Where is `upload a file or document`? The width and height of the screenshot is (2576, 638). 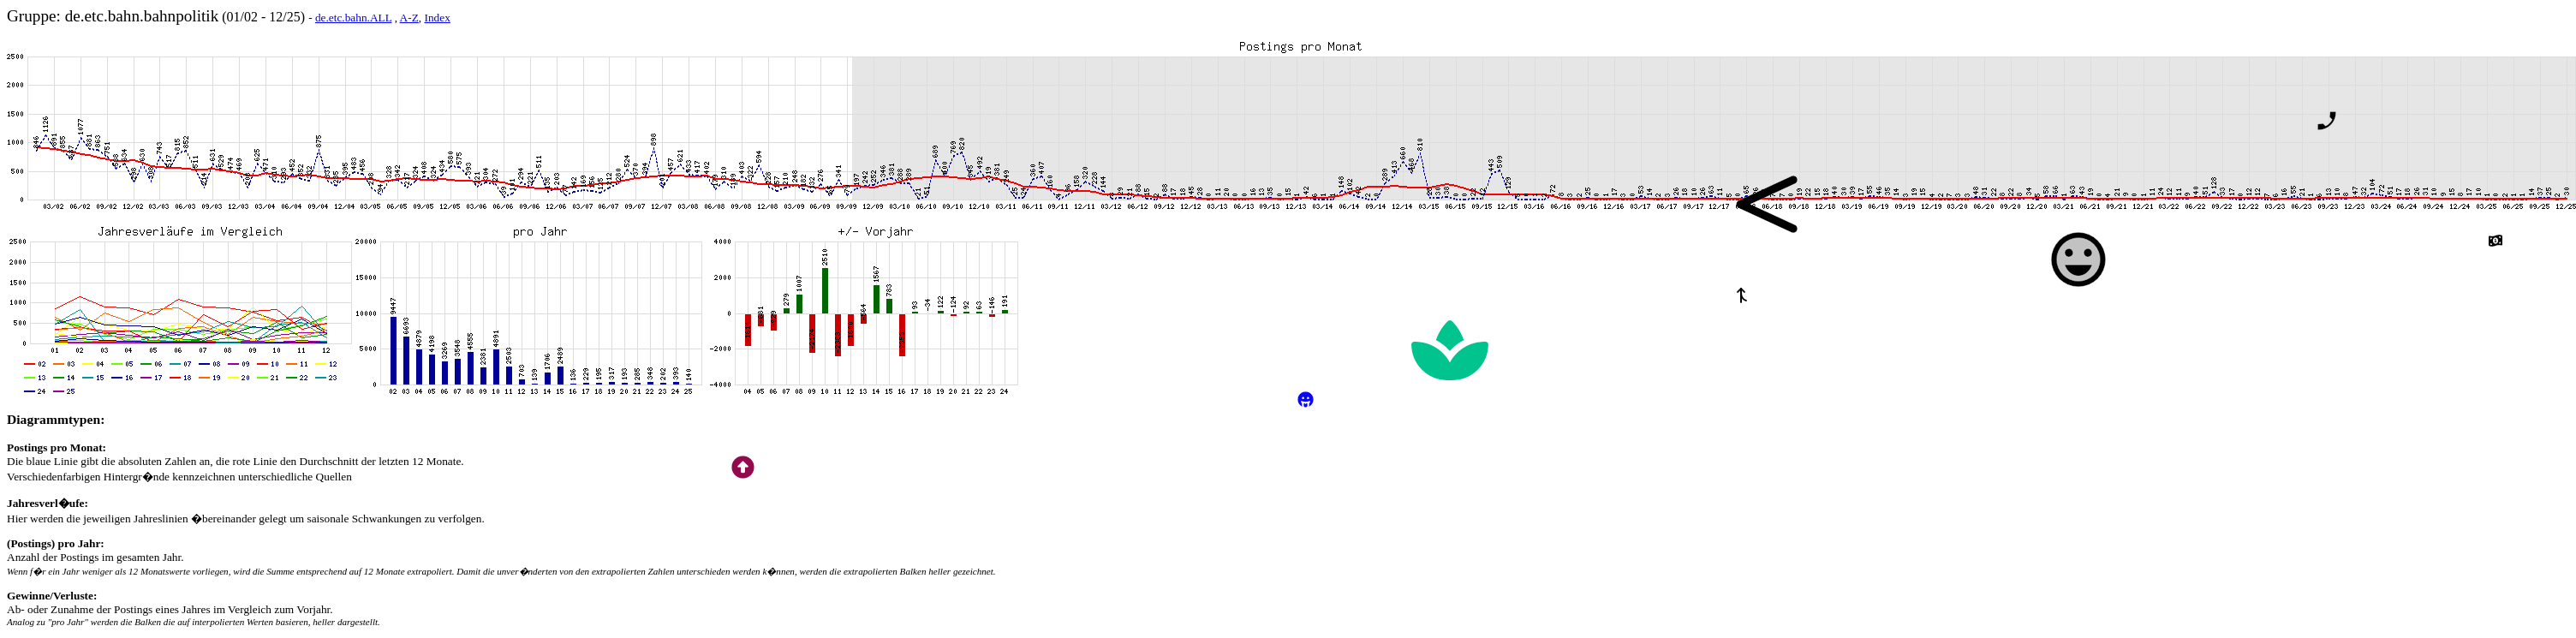
upload a file or document is located at coordinates (742, 467).